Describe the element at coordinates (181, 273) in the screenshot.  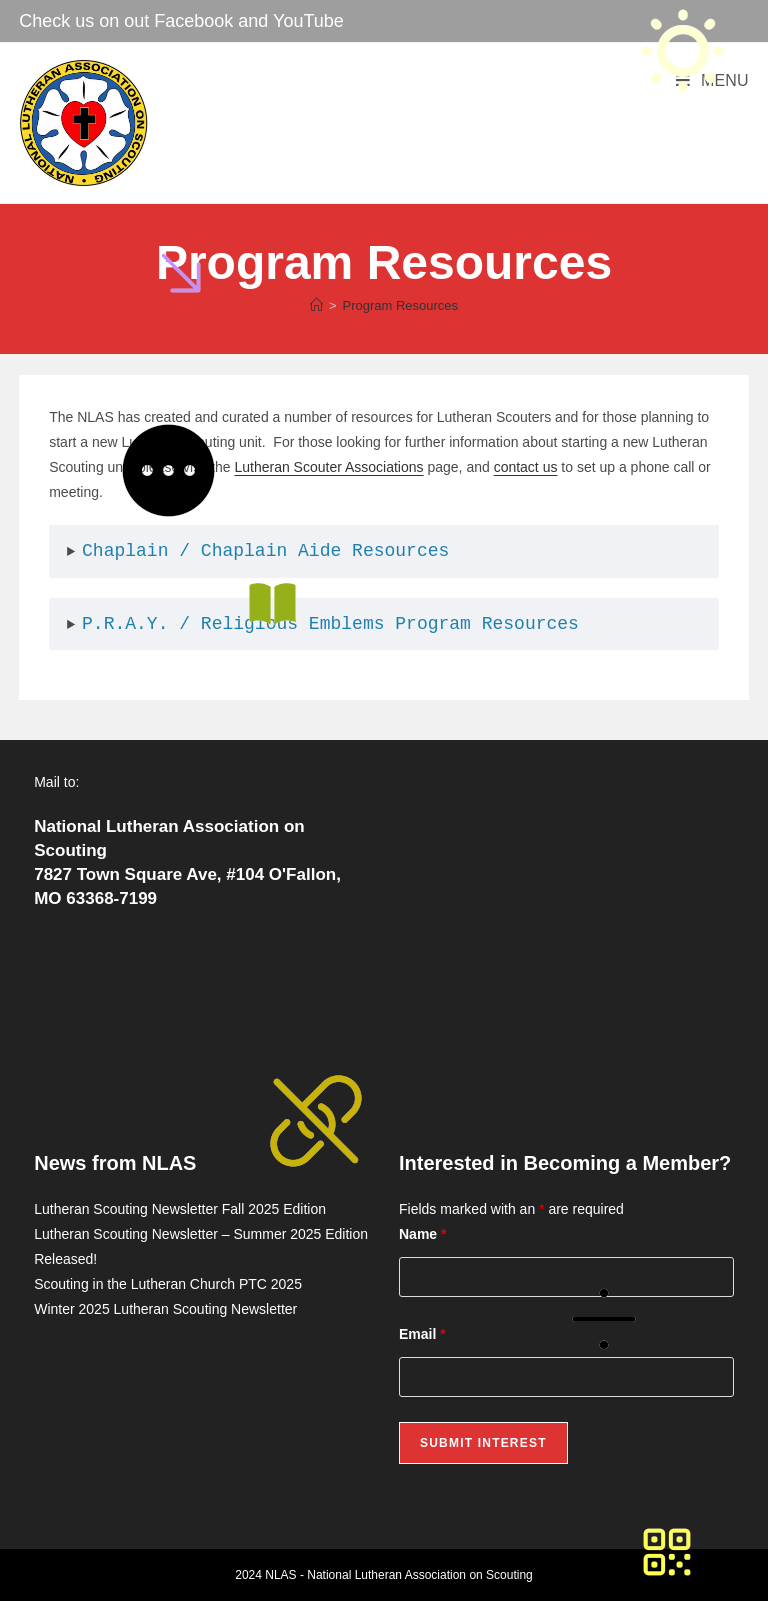
I see `navigate to the next item diagonally` at that location.